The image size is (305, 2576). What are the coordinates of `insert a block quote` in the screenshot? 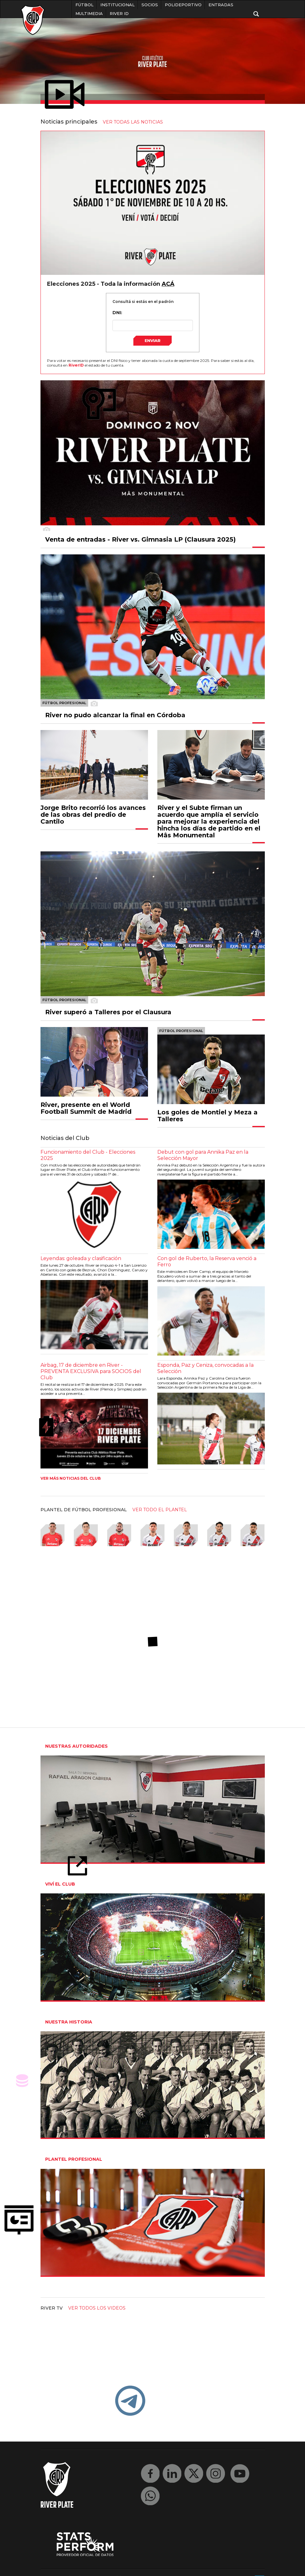 It's located at (178, 669).